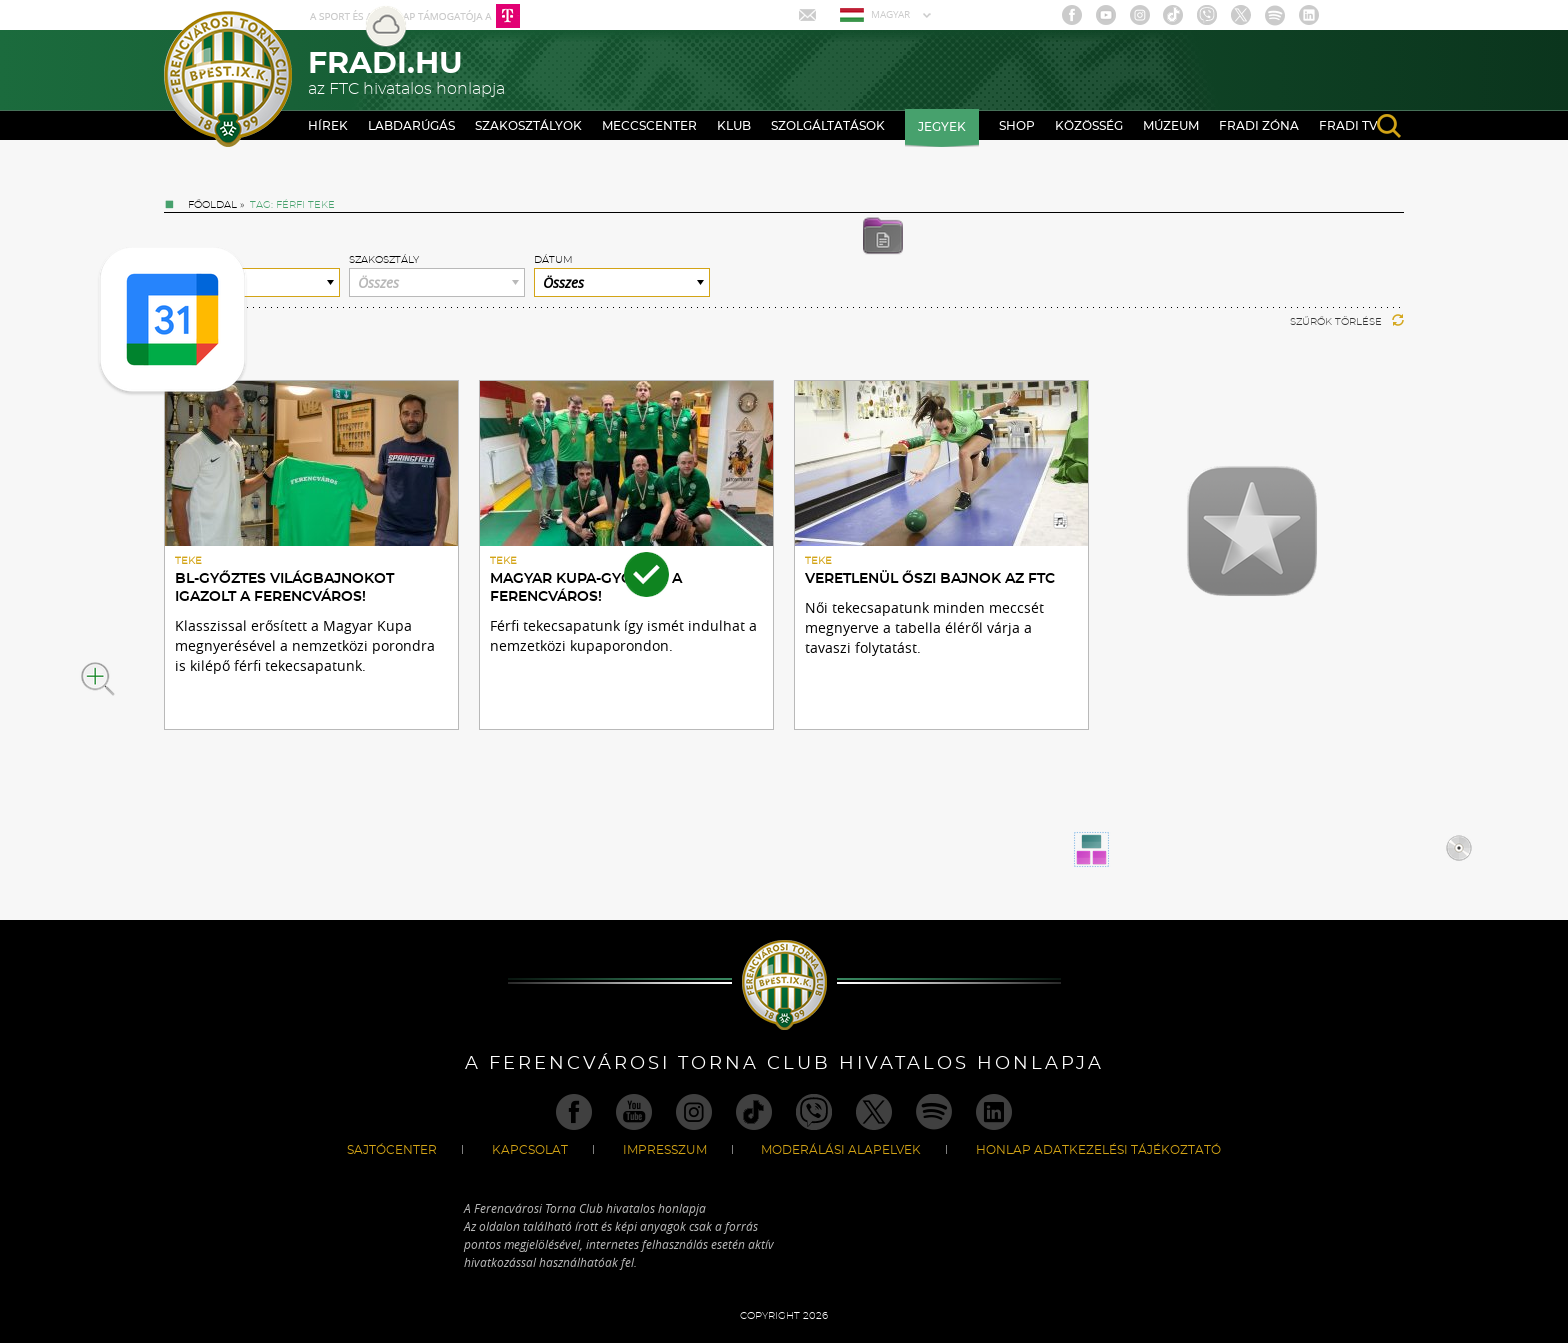 The height and width of the screenshot is (1343, 1568). I want to click on zoom in on the current view, so click(97, 678).